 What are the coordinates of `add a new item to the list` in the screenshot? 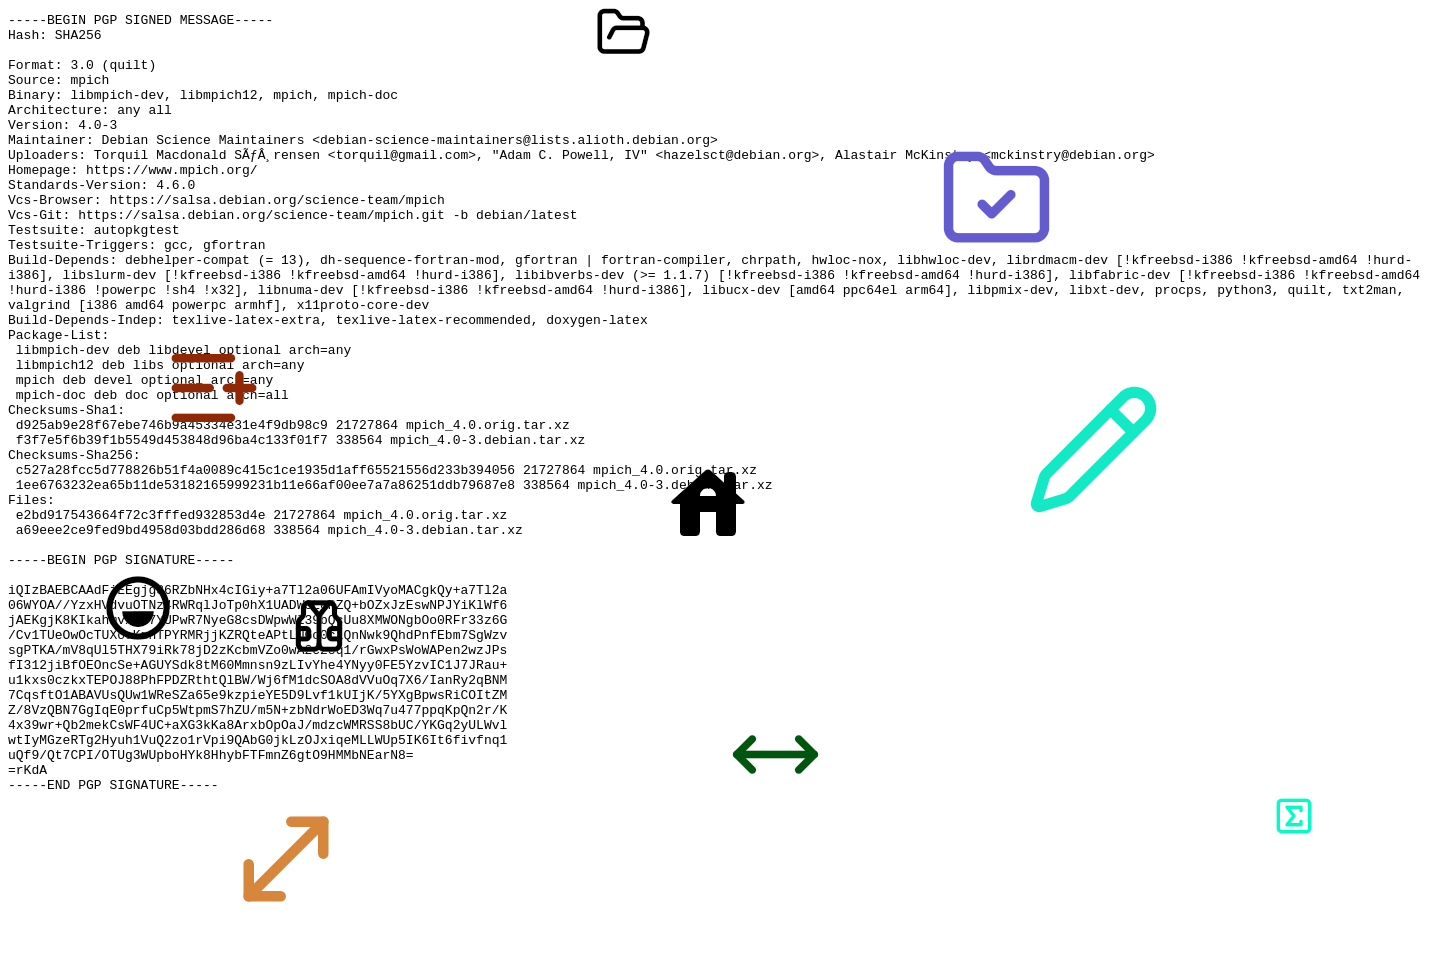 It's located at (214, 388).